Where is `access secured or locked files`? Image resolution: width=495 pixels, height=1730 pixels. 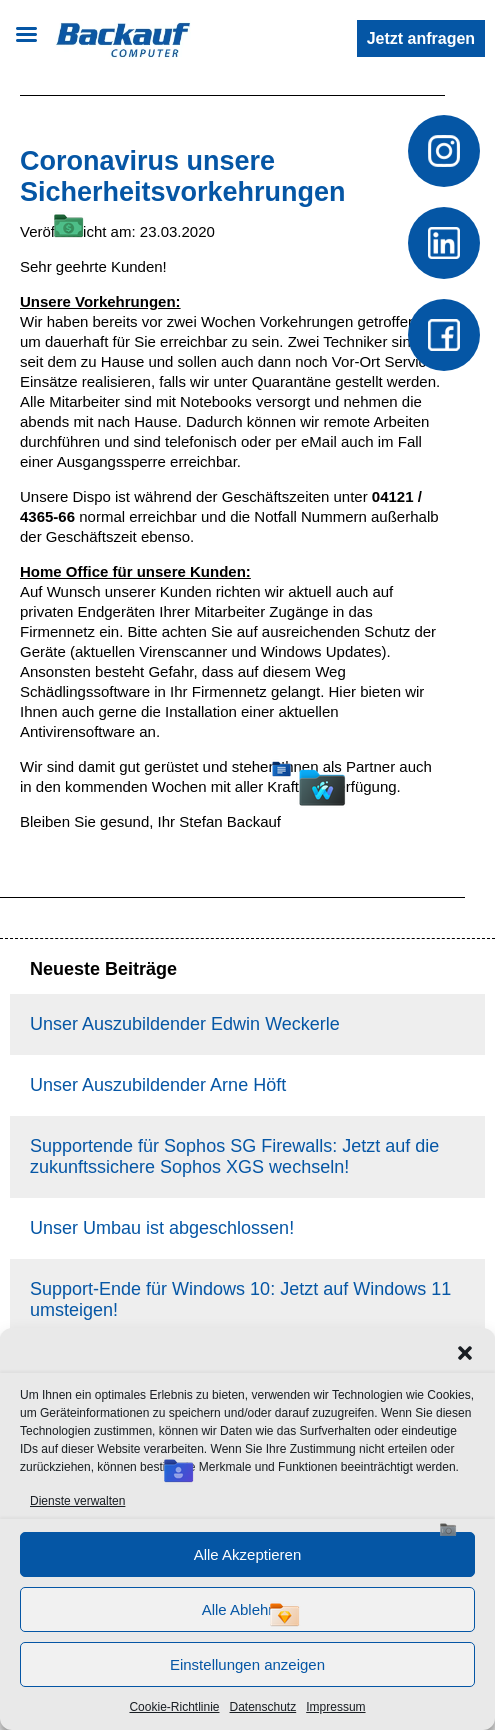 access secured or locked files is located at coordinates (448, 1530).